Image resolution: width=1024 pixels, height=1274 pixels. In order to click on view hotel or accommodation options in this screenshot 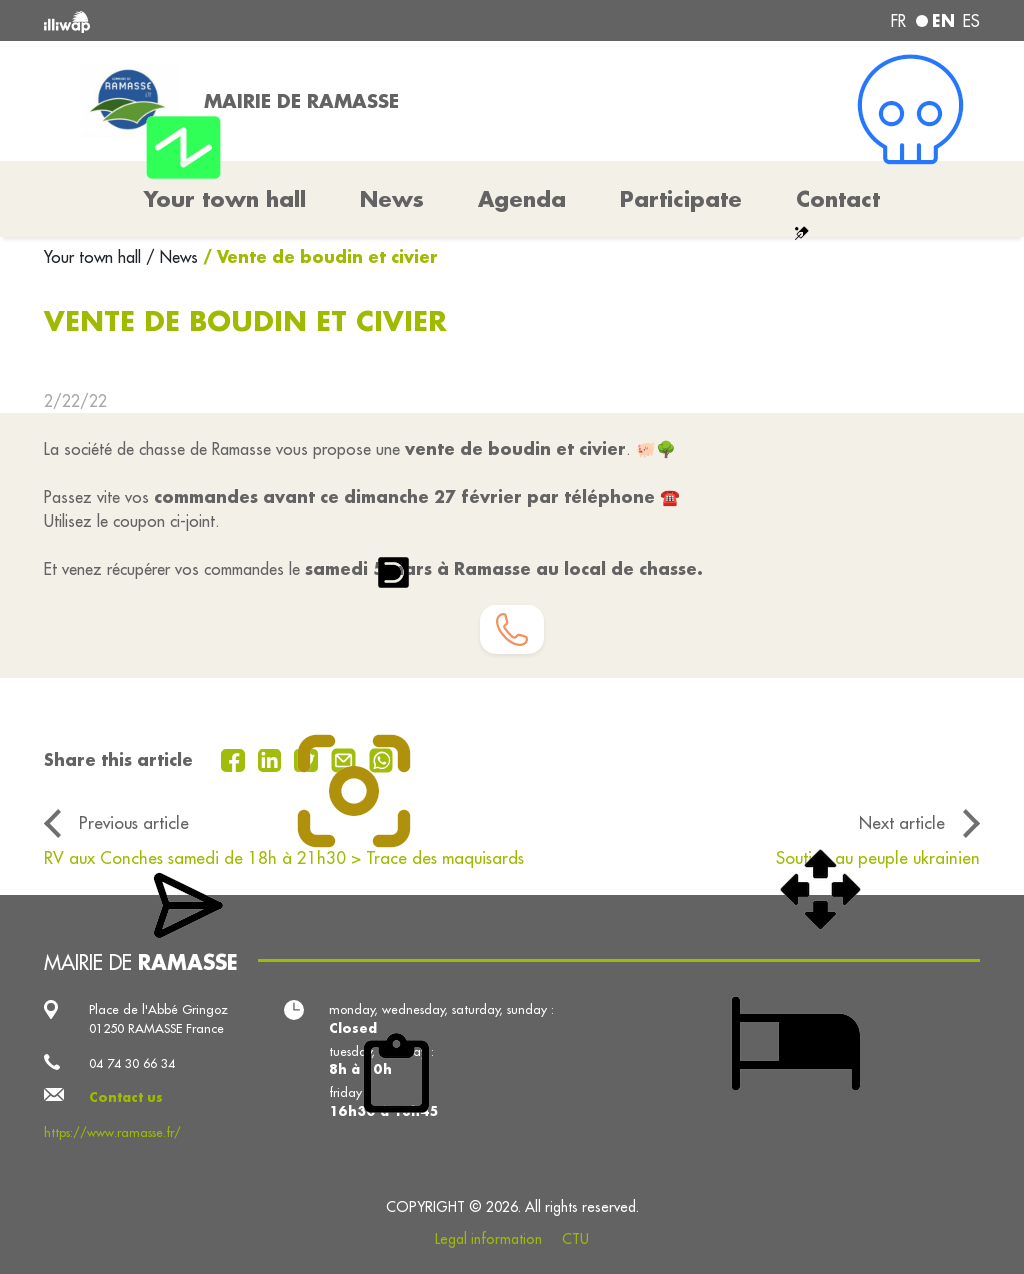, I will do `click(791, 1043)`.